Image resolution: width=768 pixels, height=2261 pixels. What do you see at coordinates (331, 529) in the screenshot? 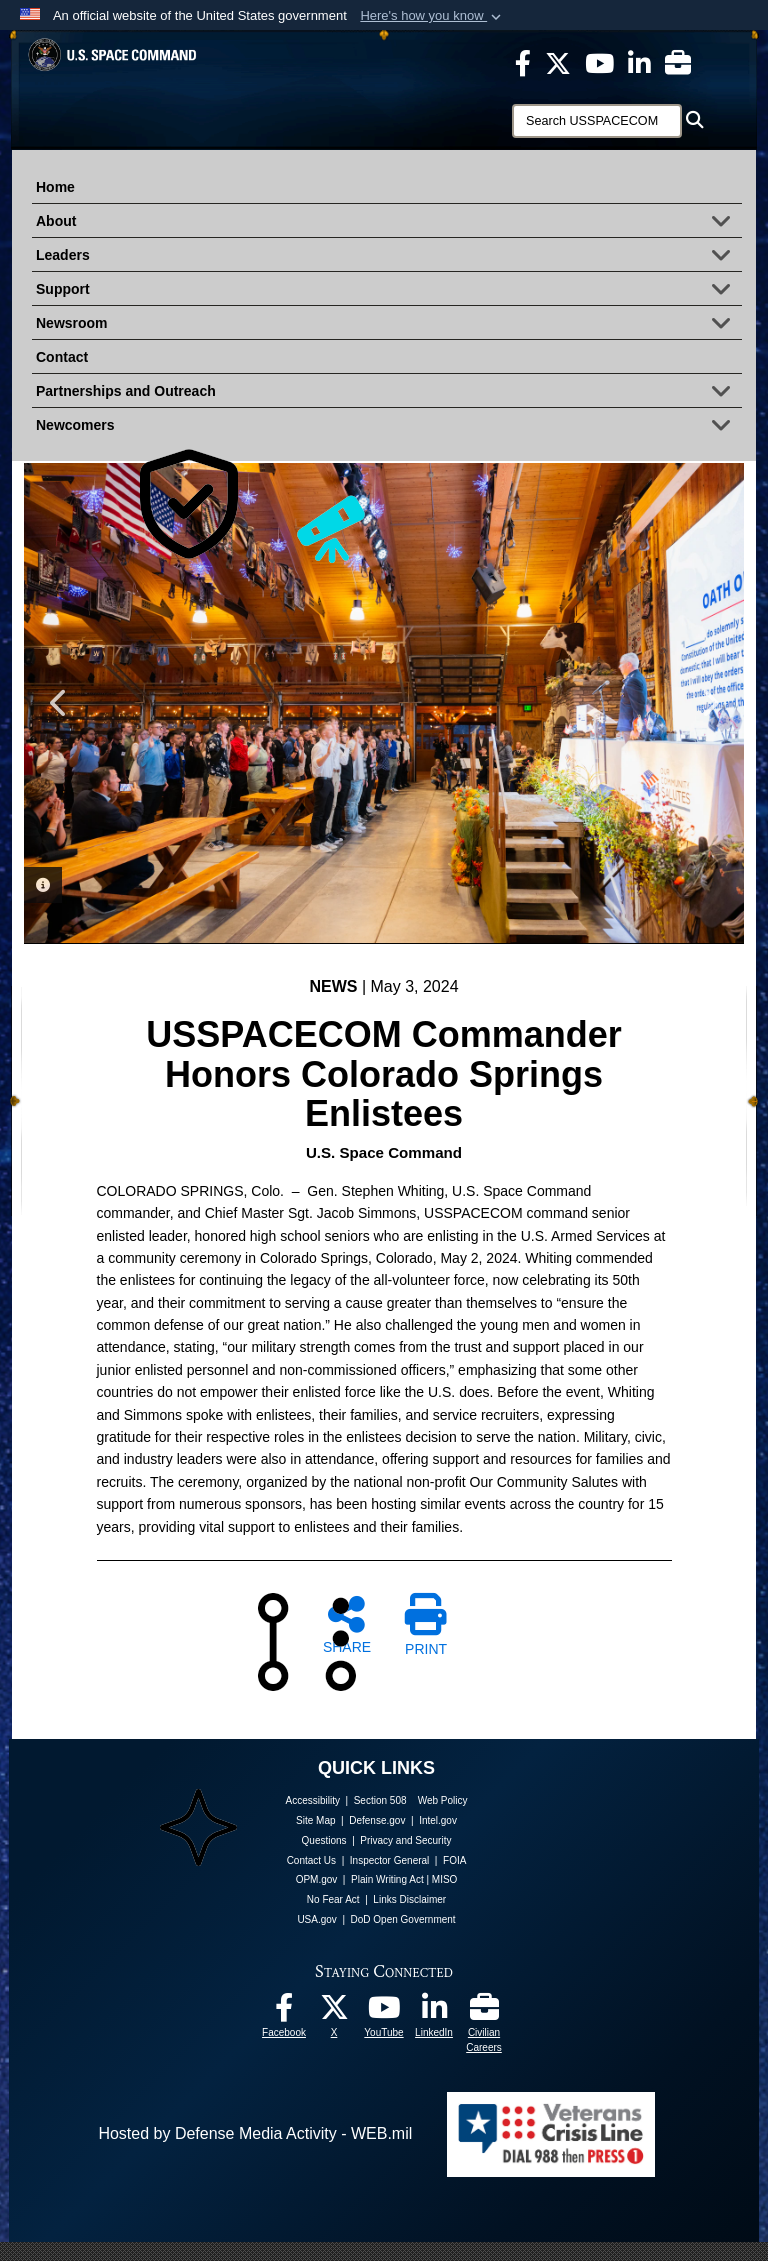
I see `explore or discover new content` at bounding box center [331, 529].